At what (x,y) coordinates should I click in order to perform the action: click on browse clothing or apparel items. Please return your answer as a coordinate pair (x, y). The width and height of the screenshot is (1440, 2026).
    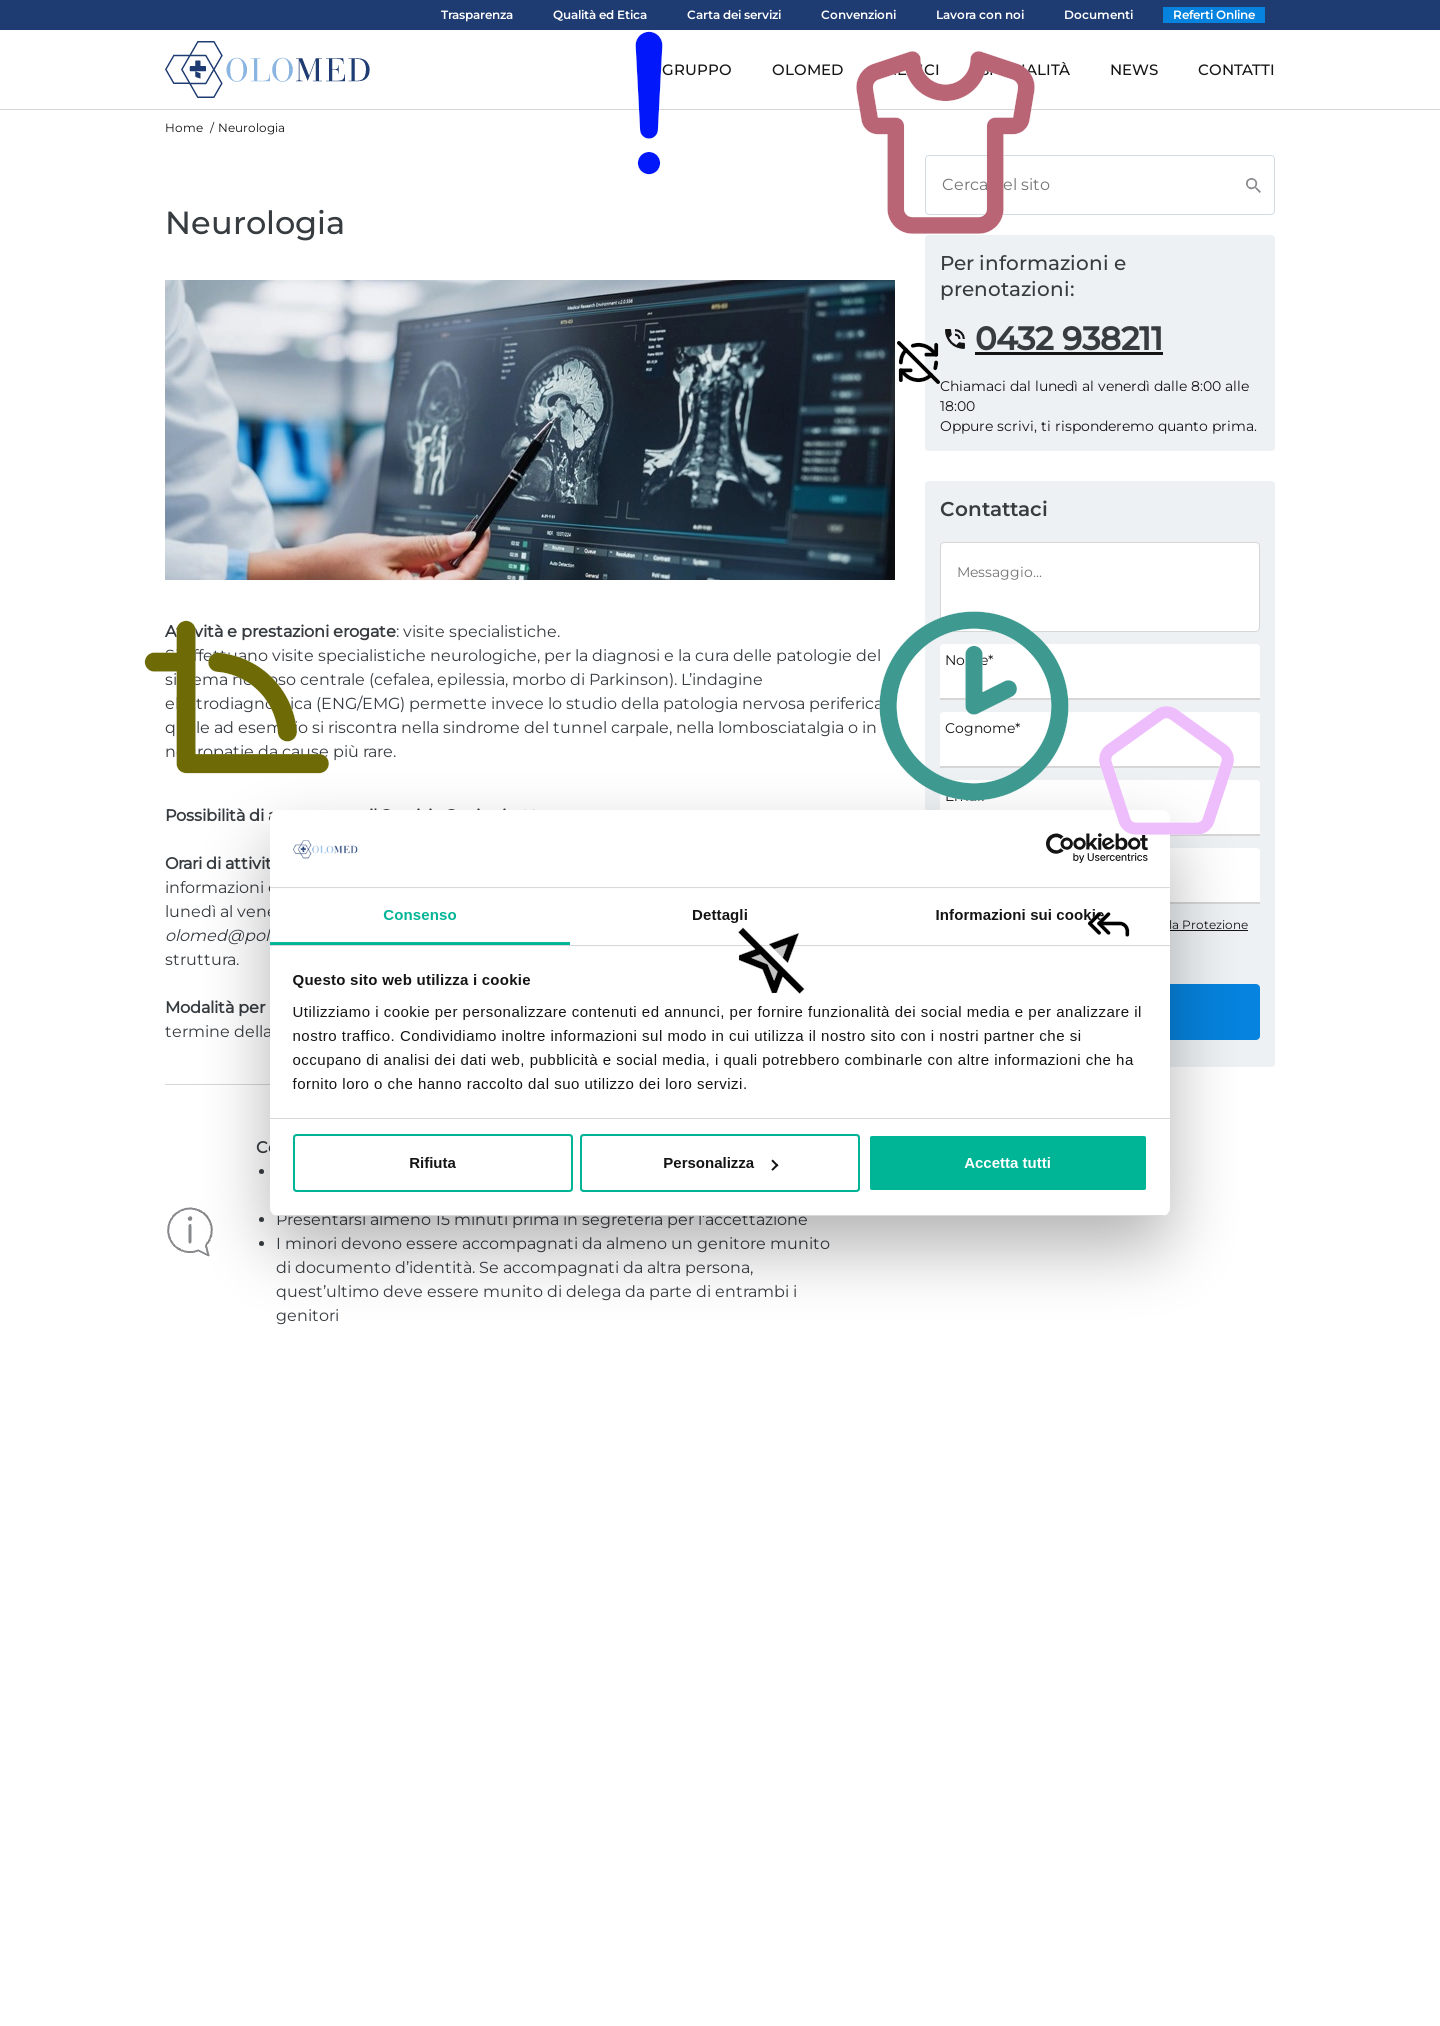
    Looking at the image, I should click on (945, 142).